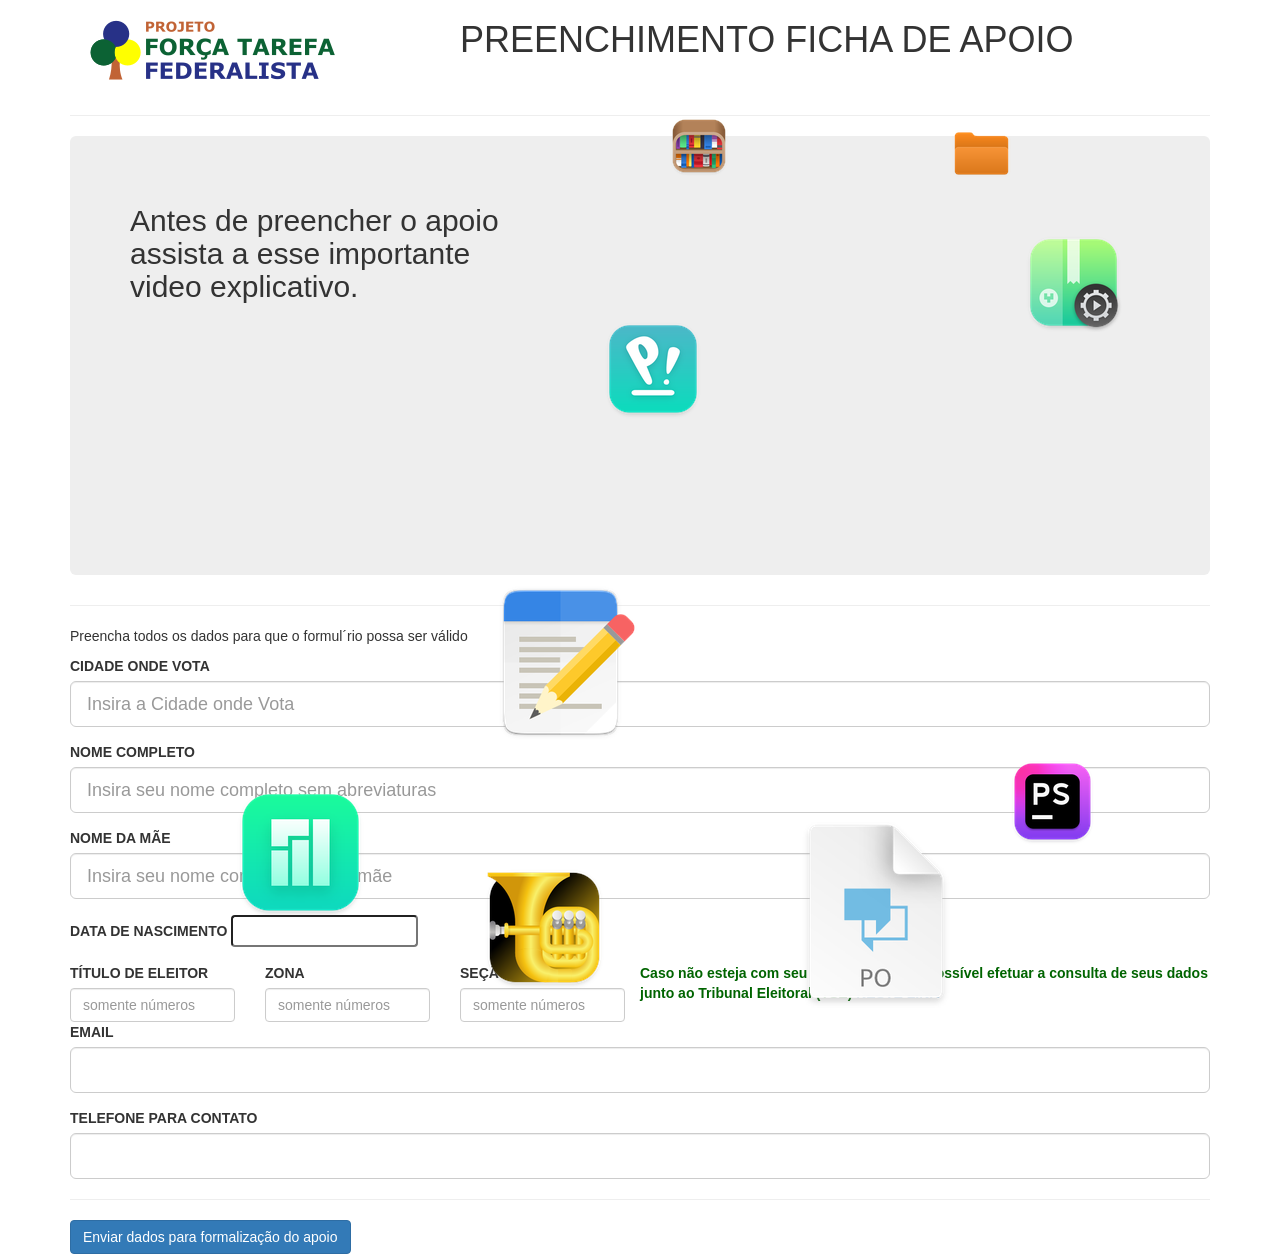  What do you see at coordinates (699, 146) in the screenshot?
I see `open read it later app to view saved articles` at bounding box center [699, 146].